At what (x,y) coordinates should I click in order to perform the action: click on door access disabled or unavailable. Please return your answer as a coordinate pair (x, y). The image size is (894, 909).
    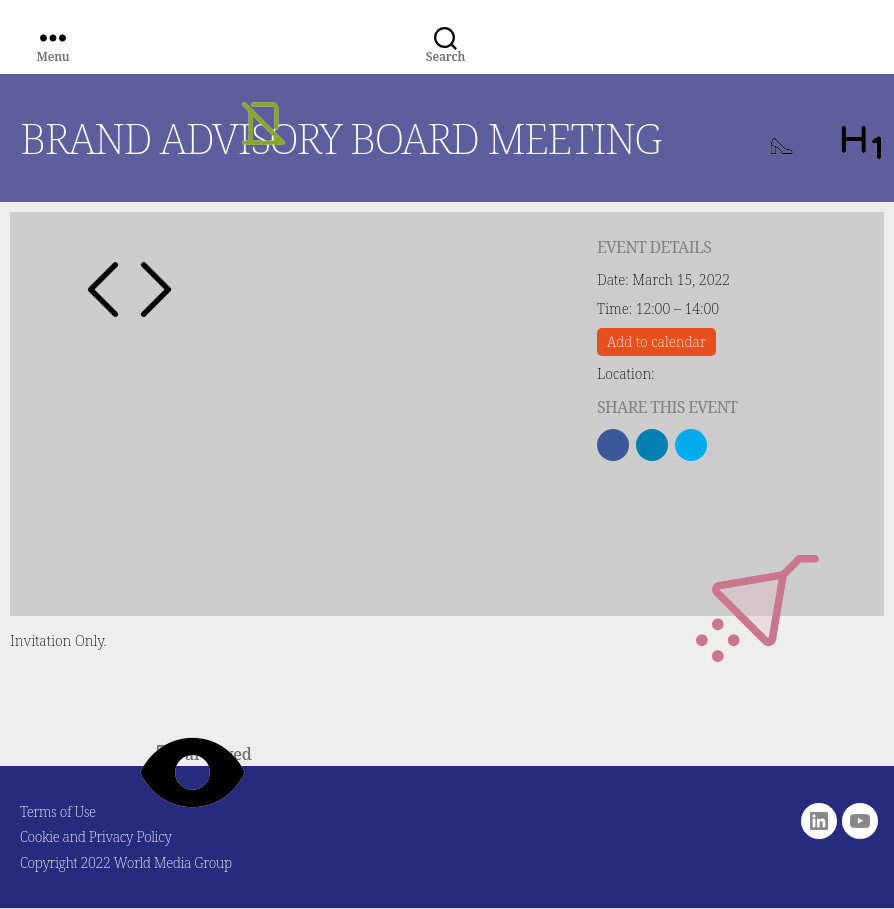
    Looking at the image, I should click on (263, 123).